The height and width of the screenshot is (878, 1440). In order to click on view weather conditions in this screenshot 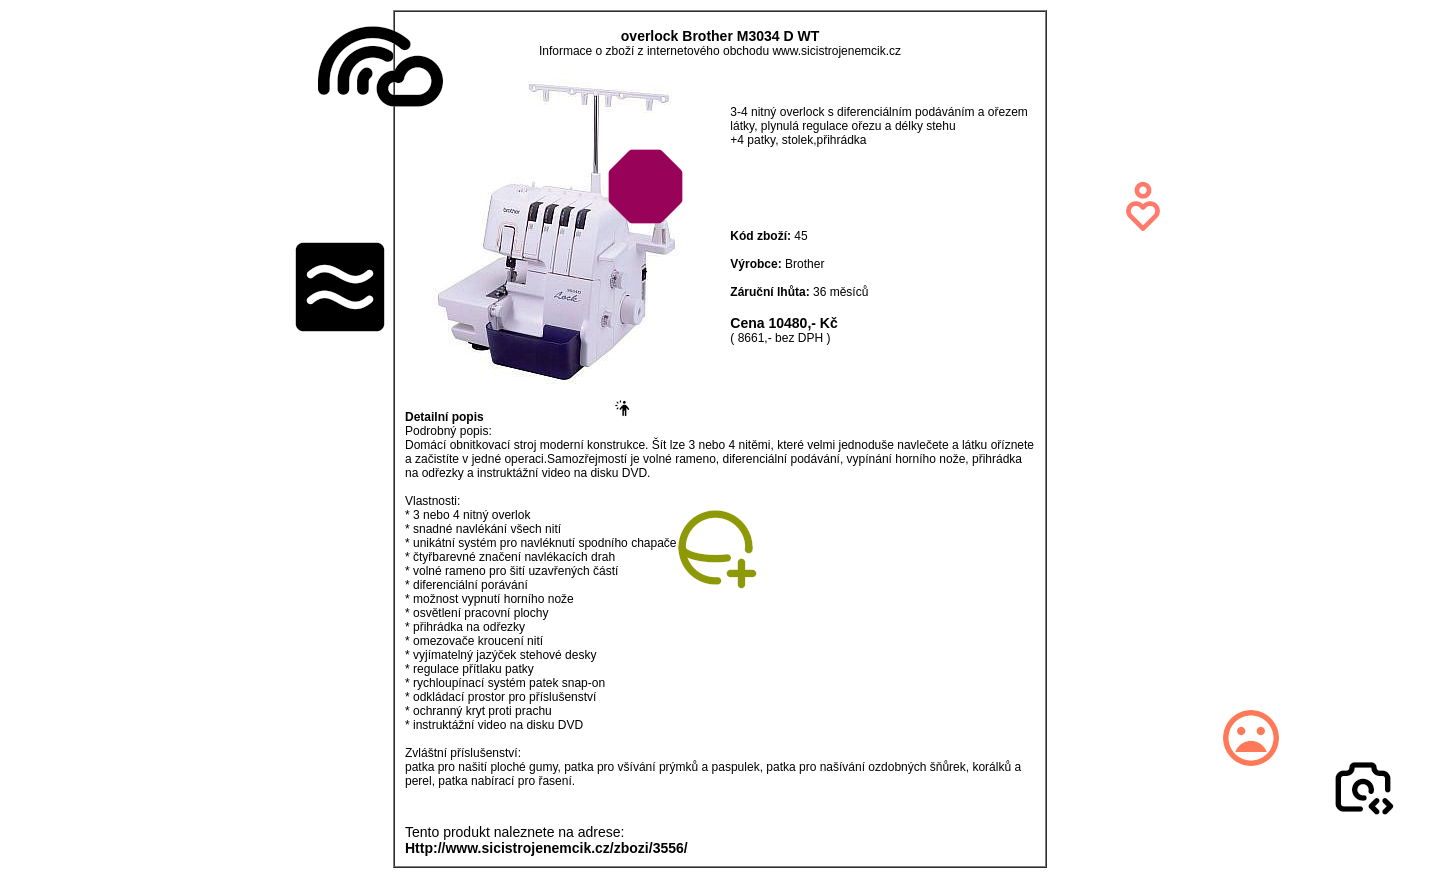, I will do `click(380, 65)`.